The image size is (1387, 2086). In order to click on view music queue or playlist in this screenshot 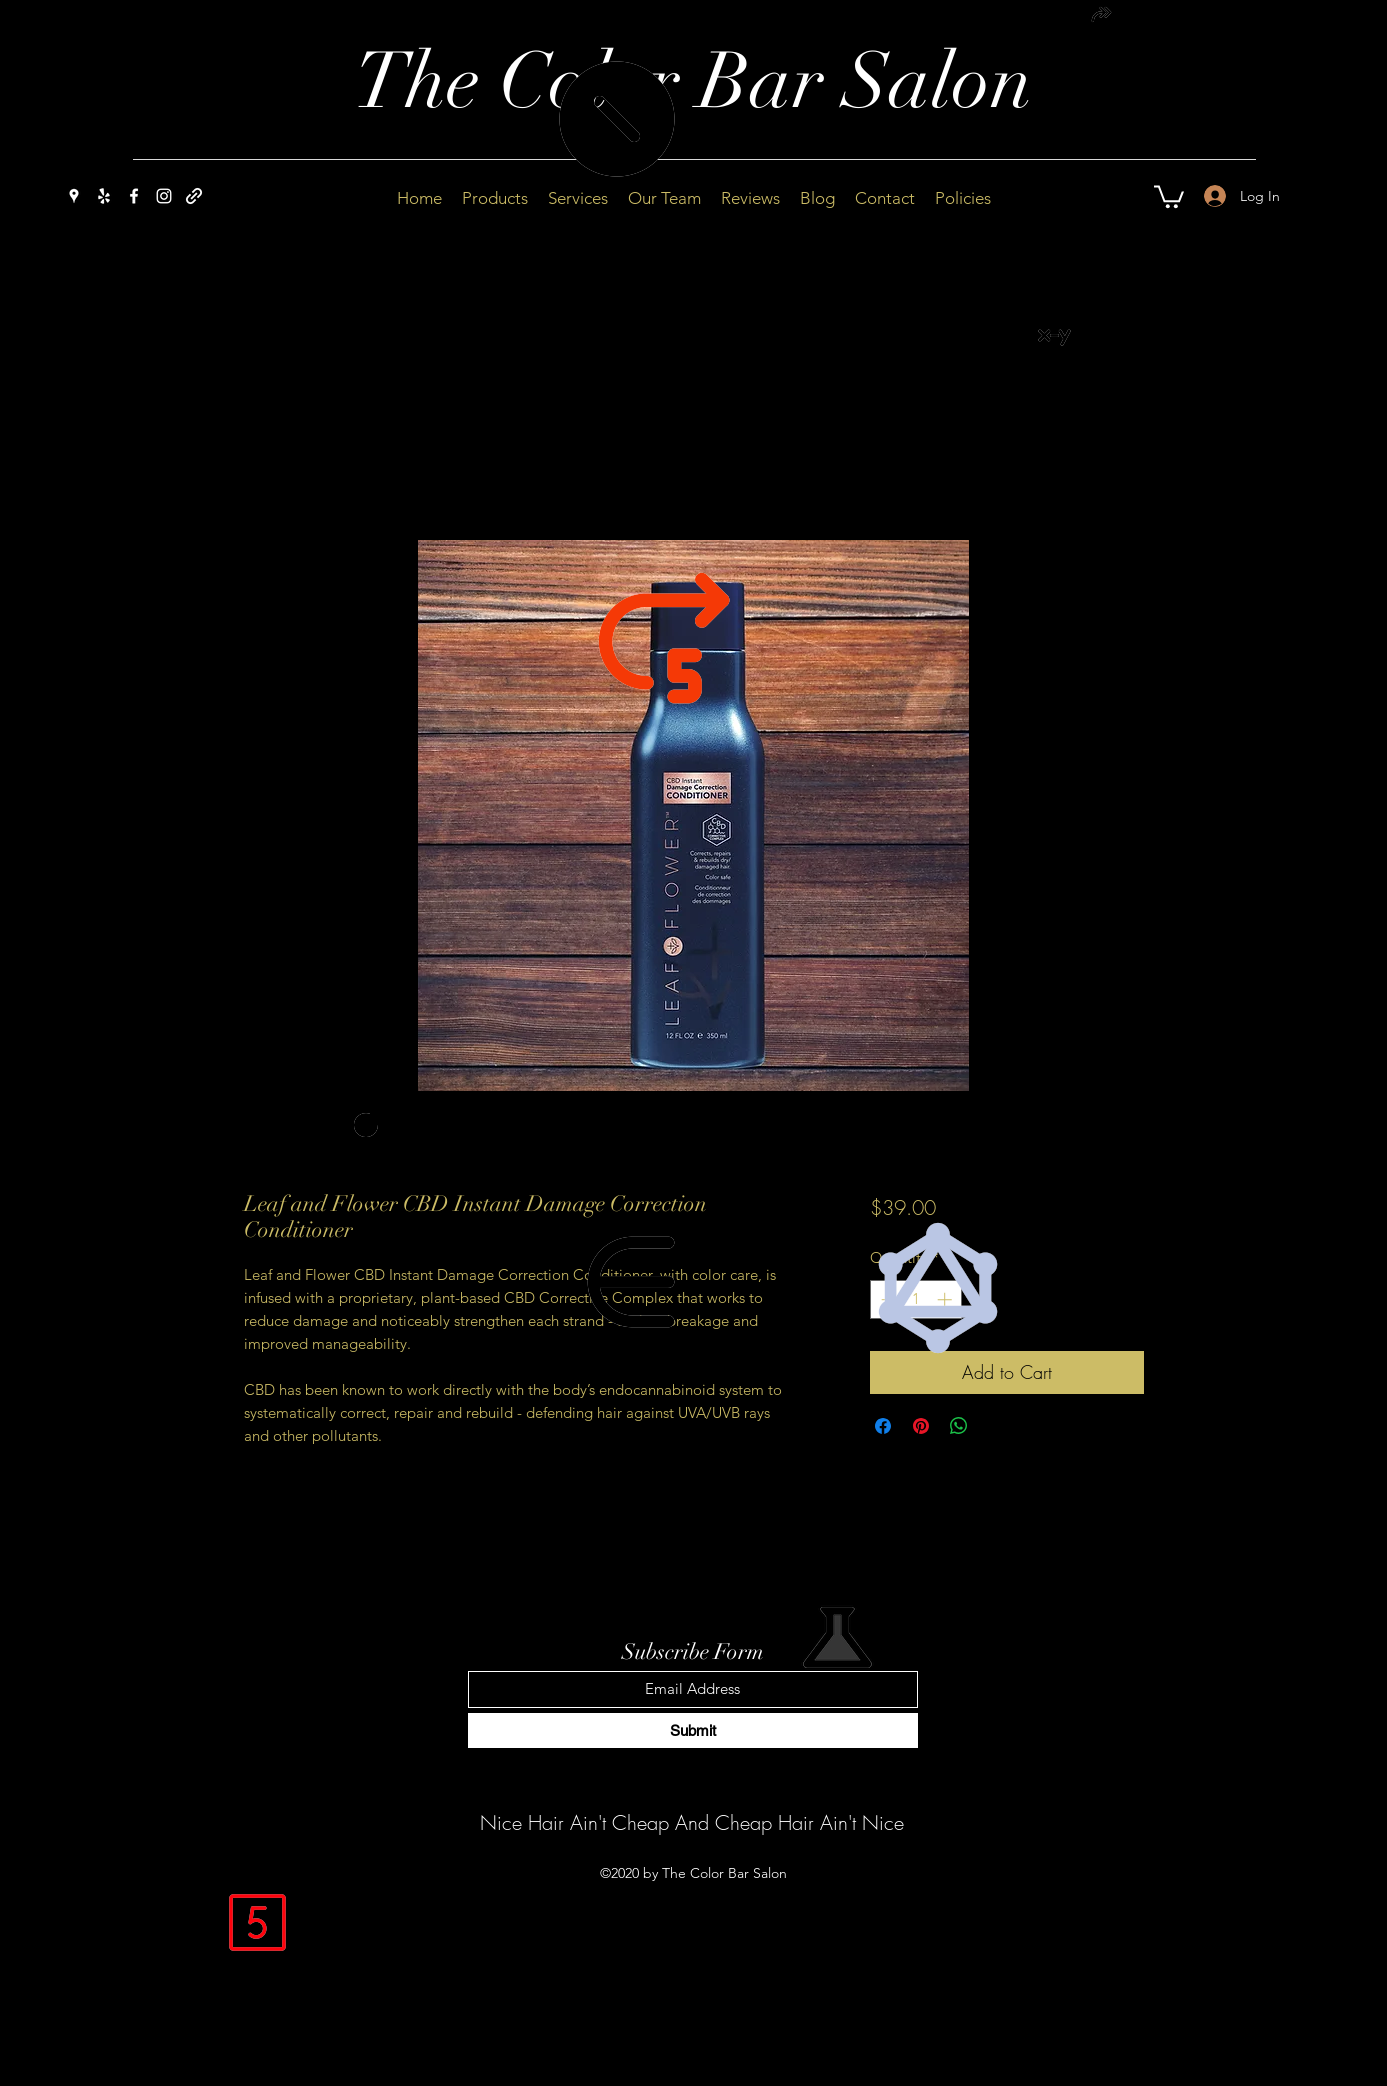, I will do `click(350, 1105)`.